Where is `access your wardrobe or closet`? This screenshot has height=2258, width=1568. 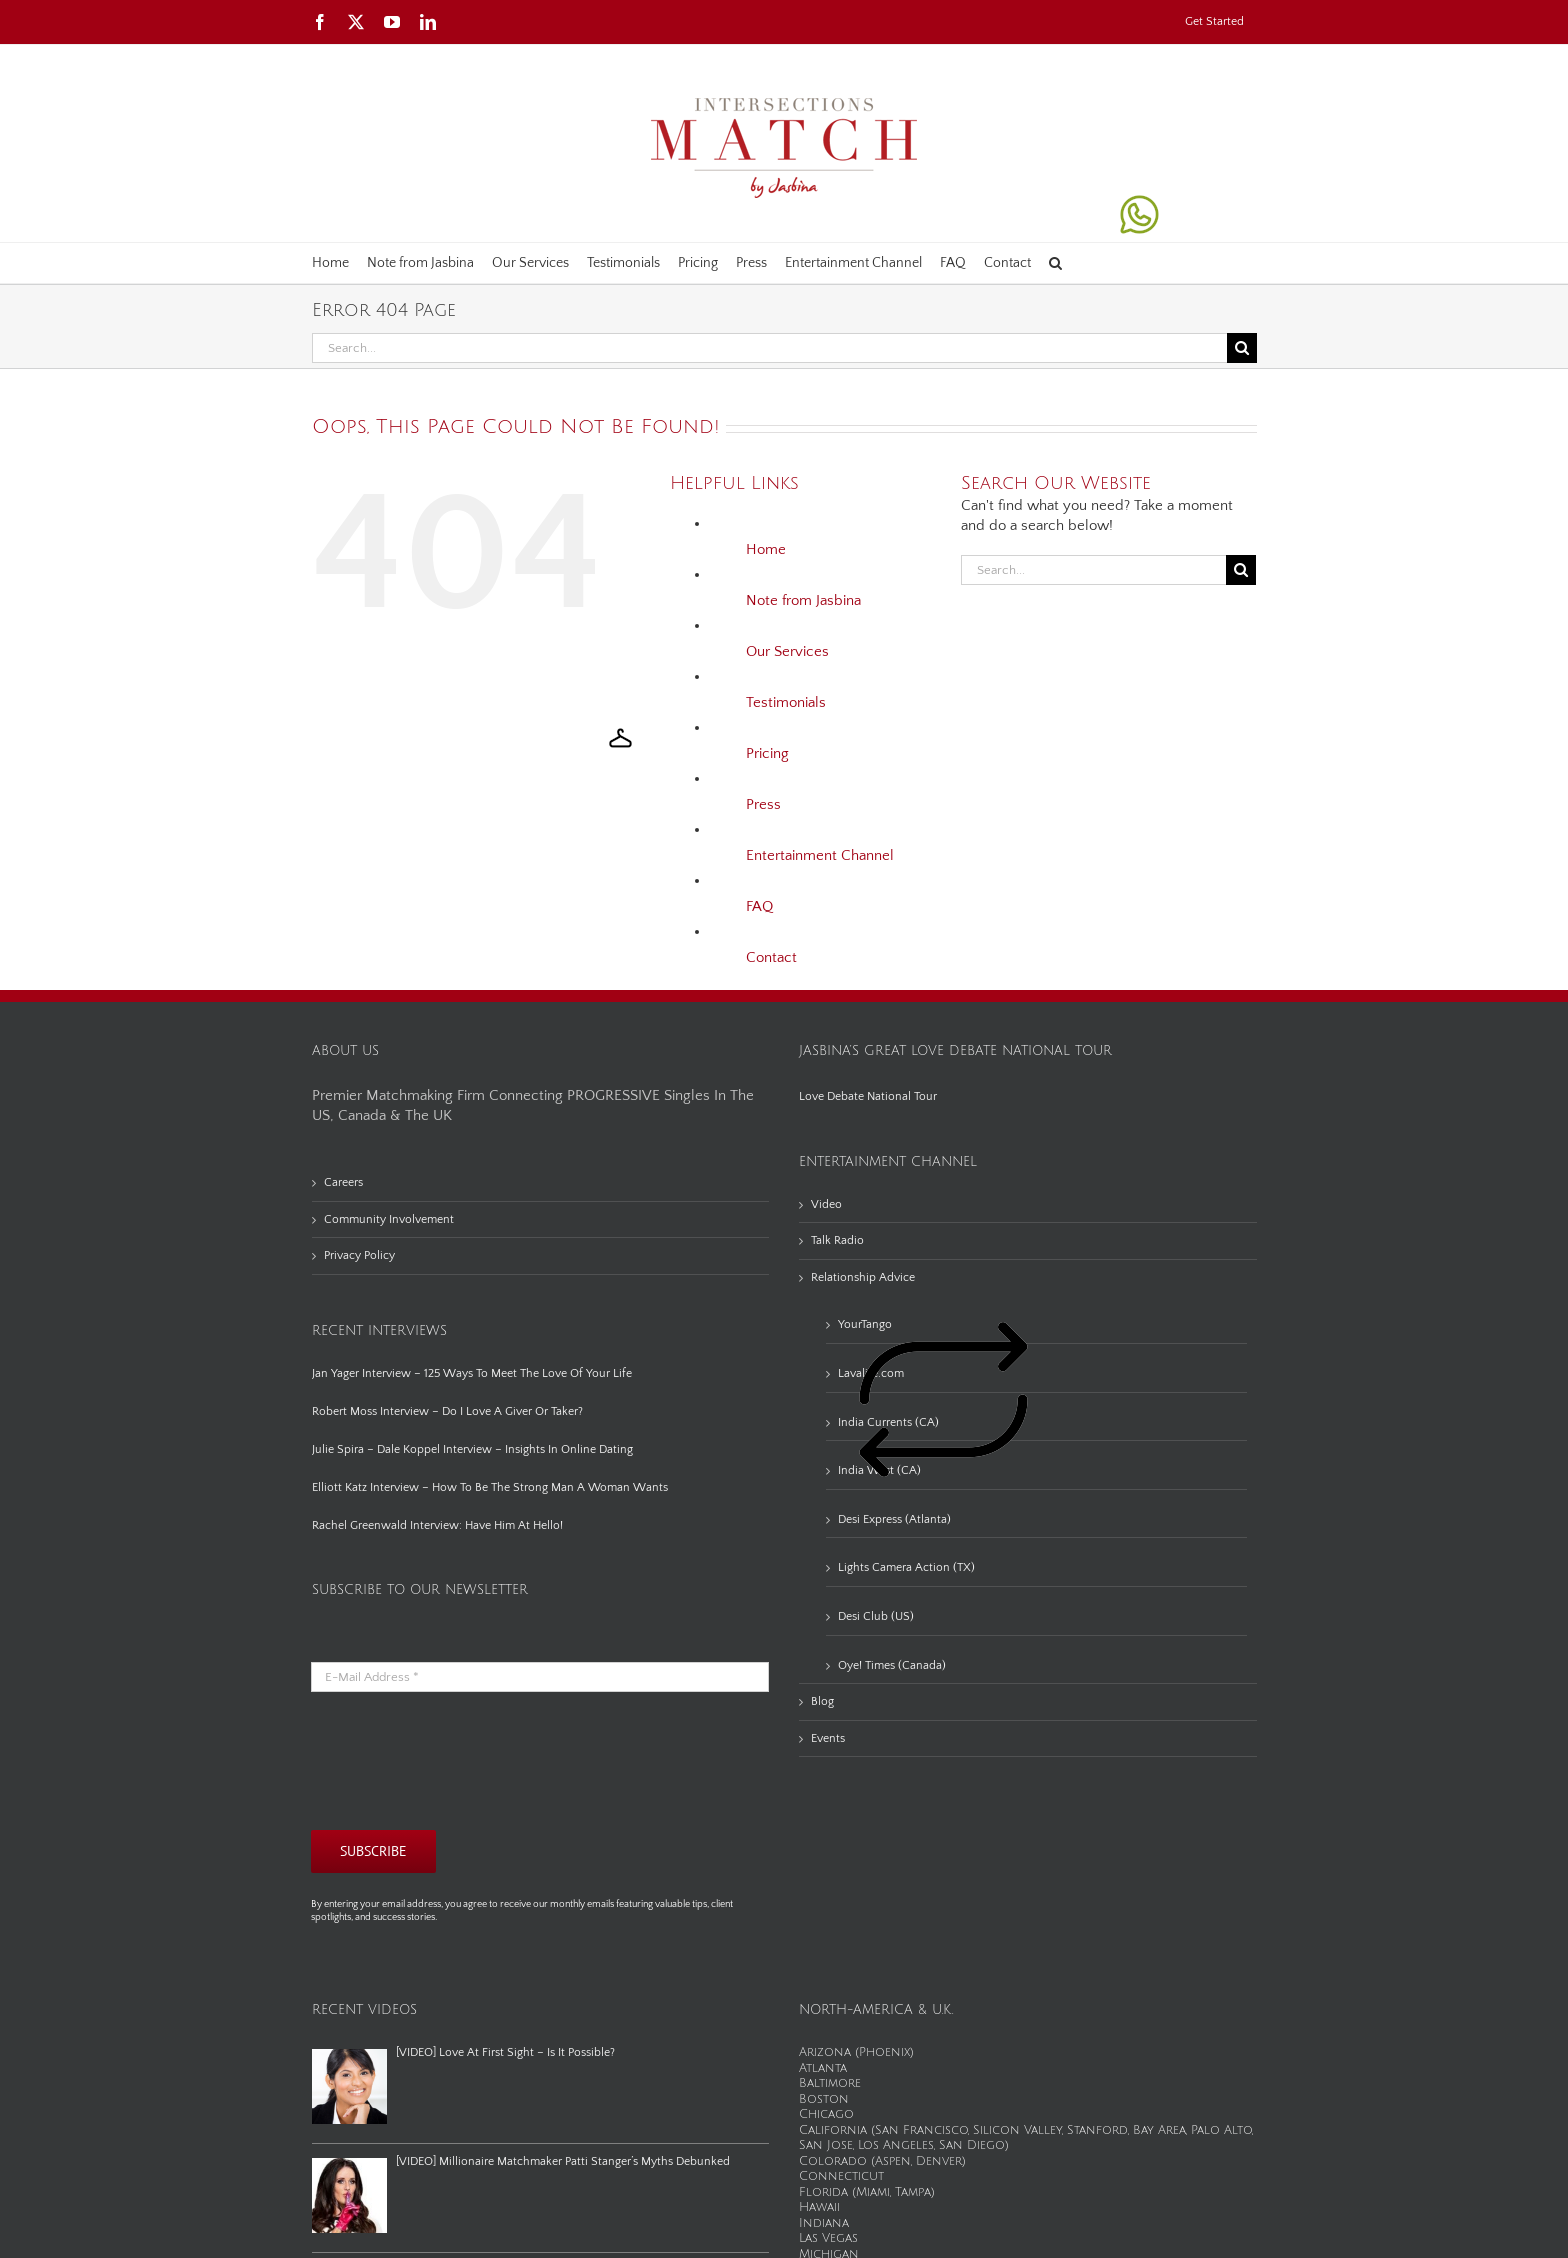 access your wardrobe or closet is located at coordinates (620, 738).